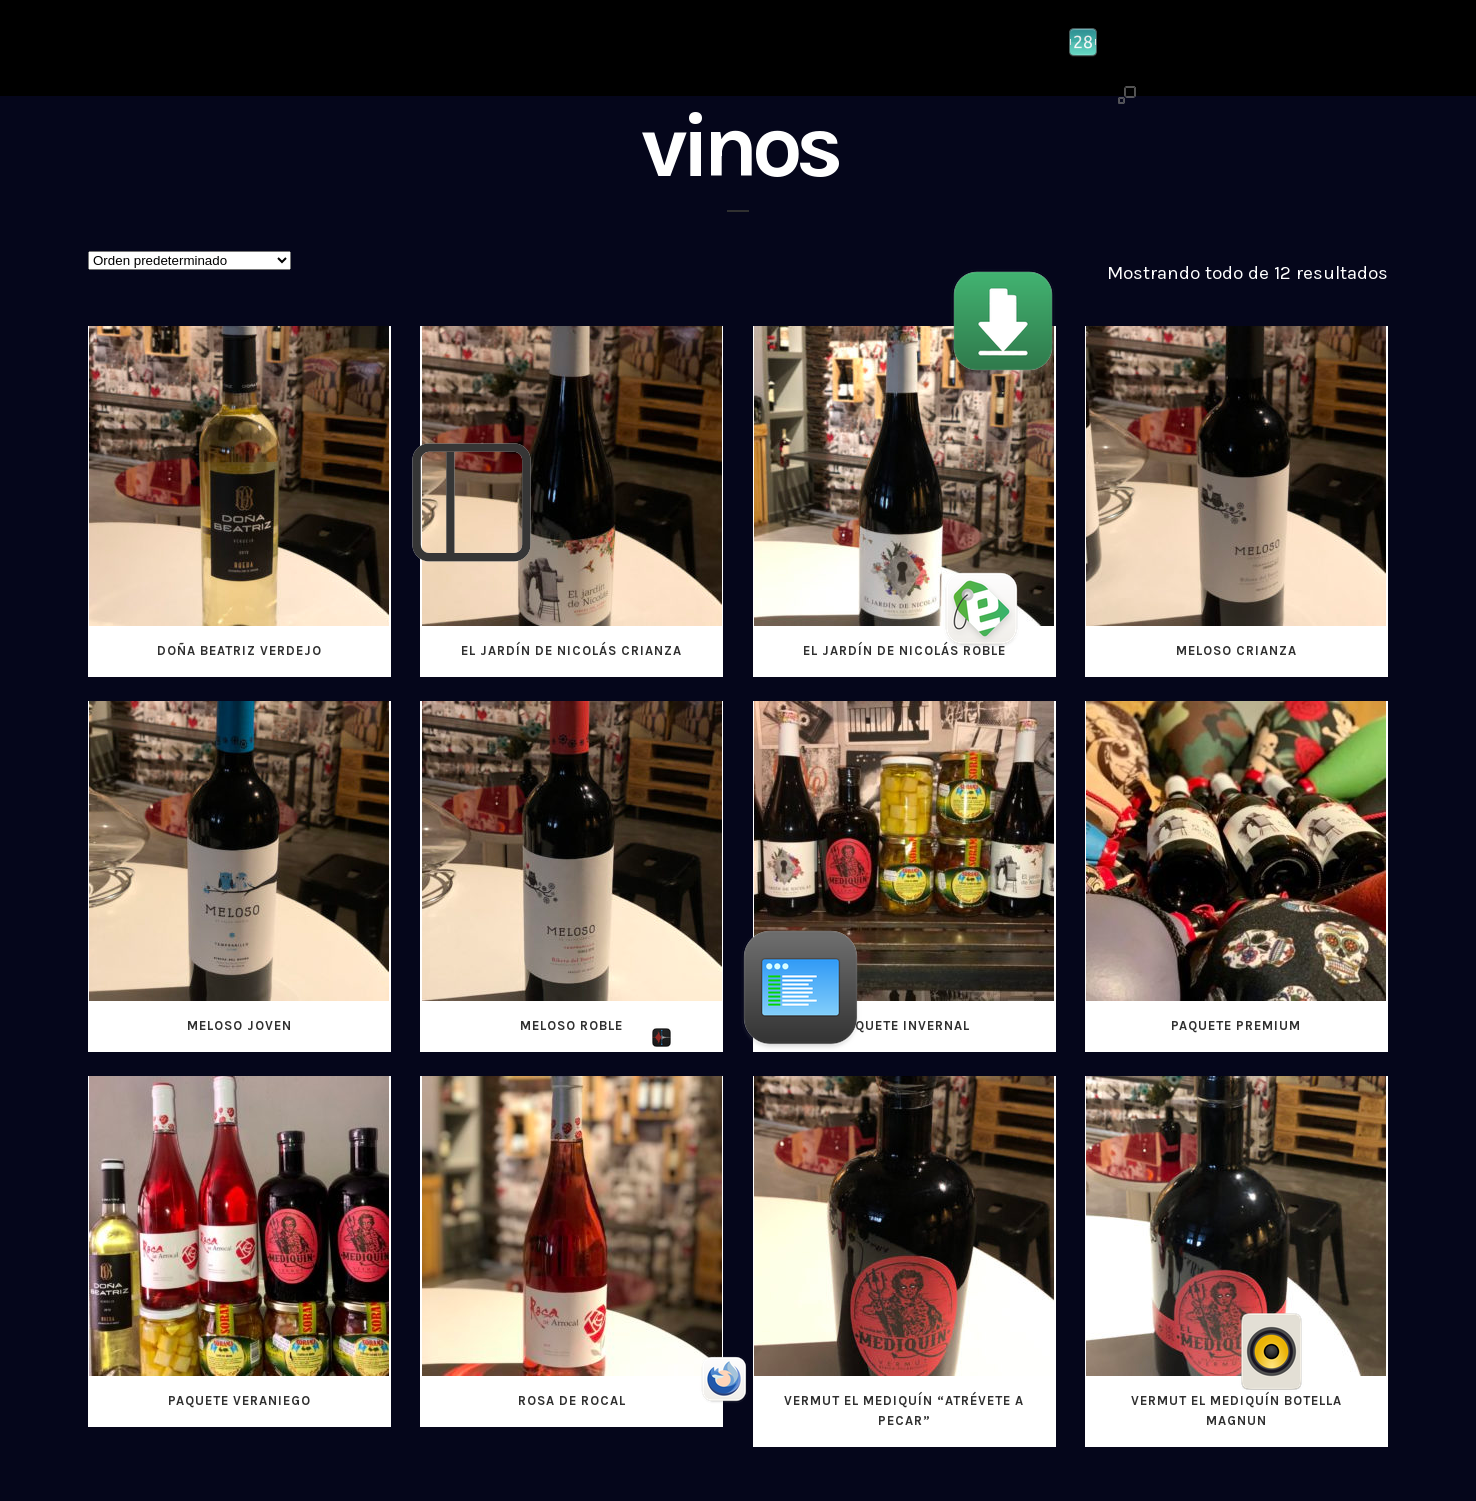  What do you see at coordinates (661, 1037) in the screenshot?
I see `open the voice memos app` at bounding box center [661, 1037].